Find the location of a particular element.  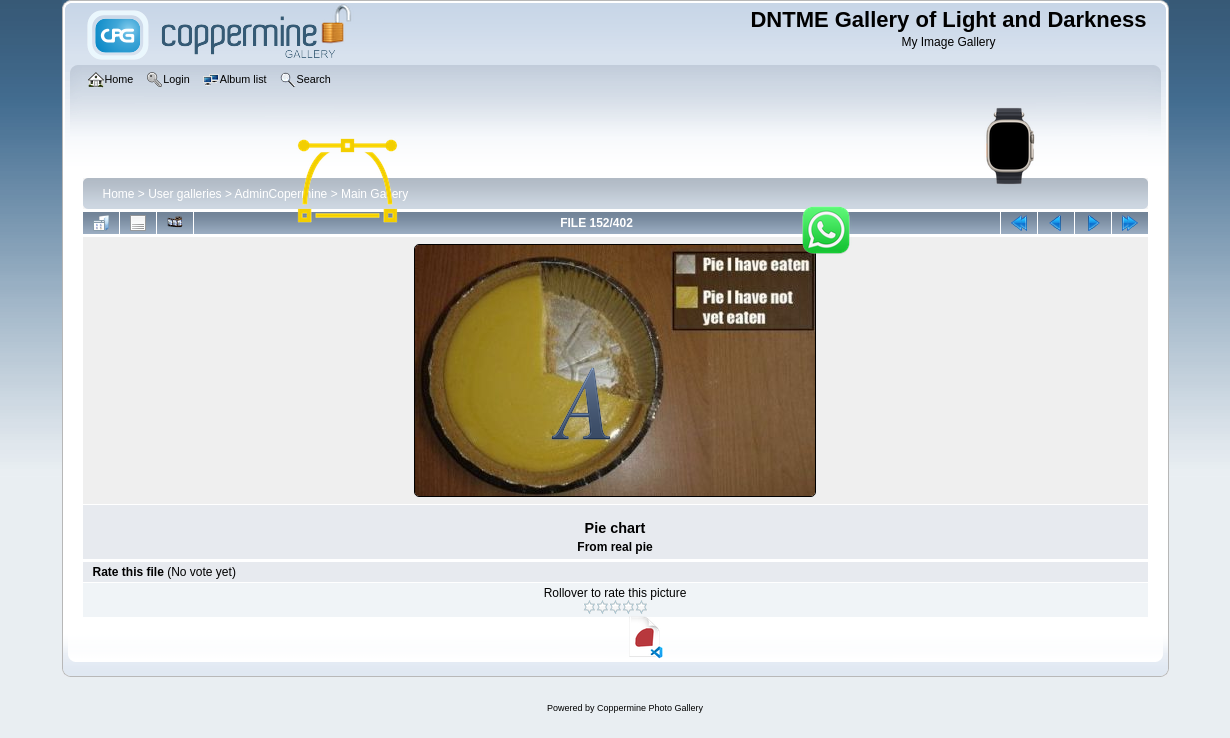

open a ruby file in visual studio code is located at coordinates (644, 637).